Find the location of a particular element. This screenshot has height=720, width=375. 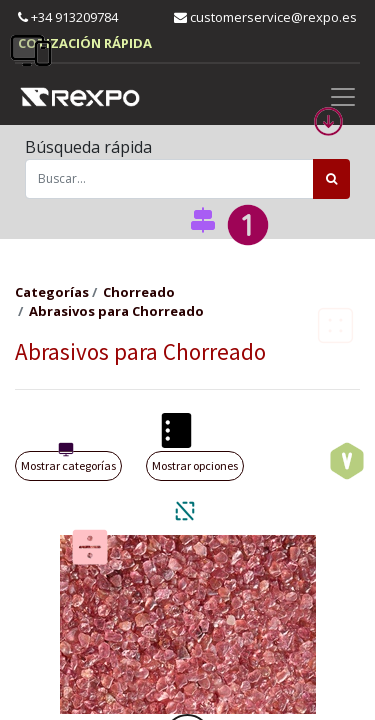

indicates the first step in a process or sequence is located at coordinates (248, 225).